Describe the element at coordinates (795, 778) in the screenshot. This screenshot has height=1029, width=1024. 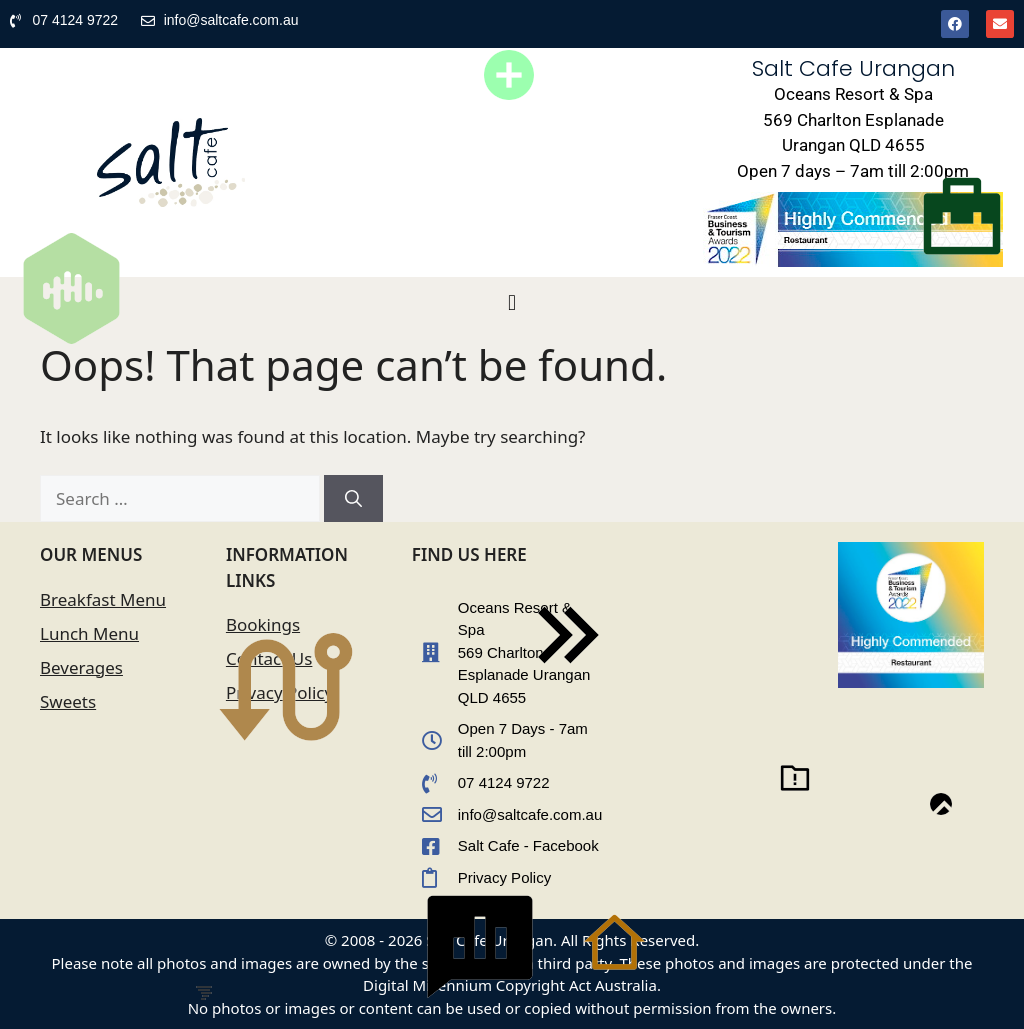
I see `folder contains items that need attention` at that location.